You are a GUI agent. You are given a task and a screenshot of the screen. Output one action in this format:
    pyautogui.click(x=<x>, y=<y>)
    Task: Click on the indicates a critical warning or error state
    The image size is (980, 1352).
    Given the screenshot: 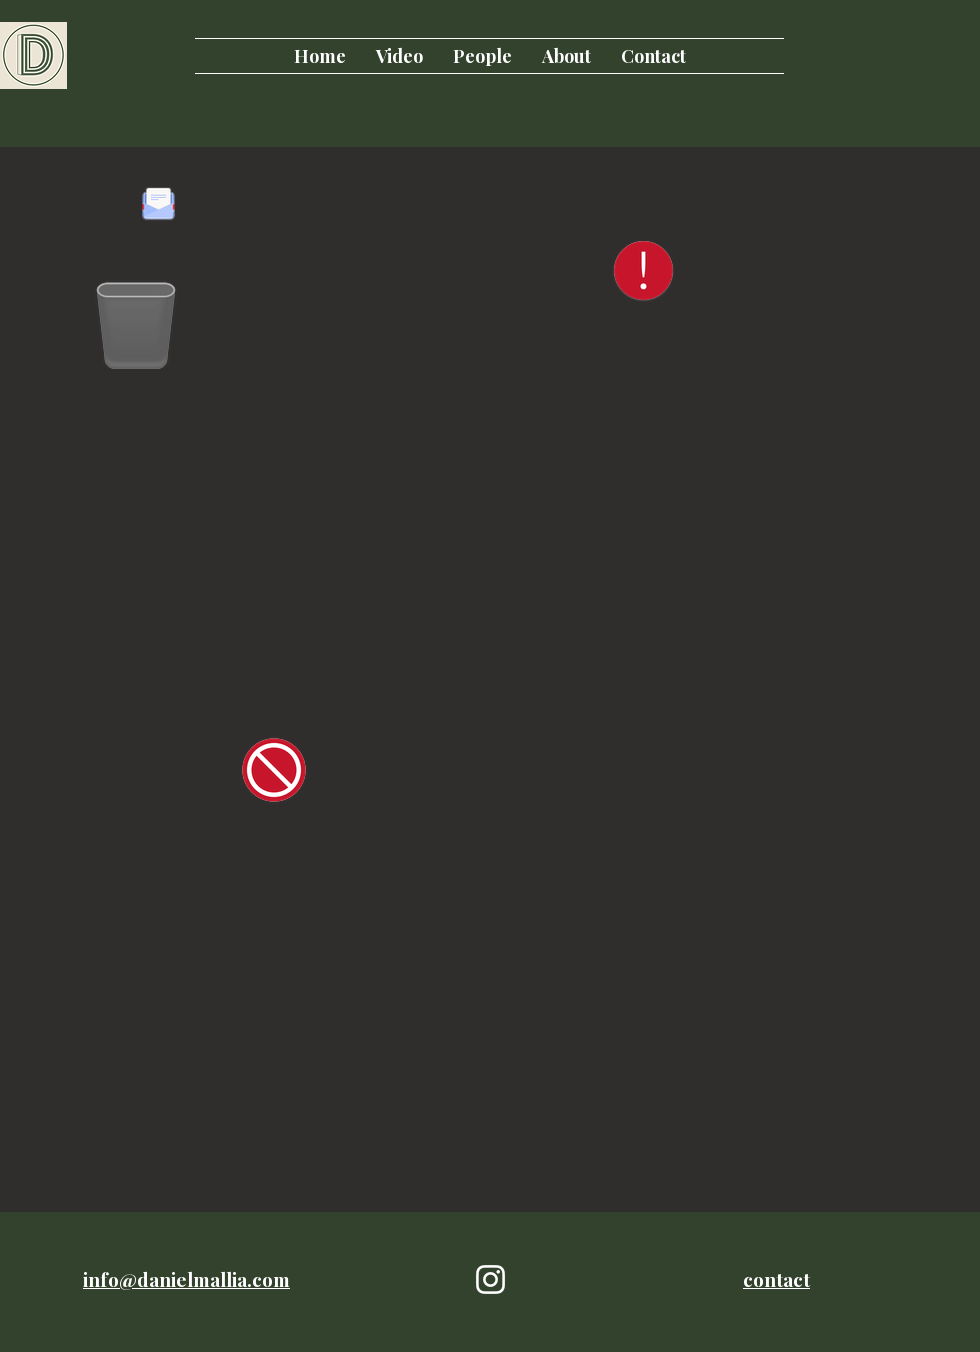 What is the action you would take?
    pyautogui.click(x=643, y=270)
    